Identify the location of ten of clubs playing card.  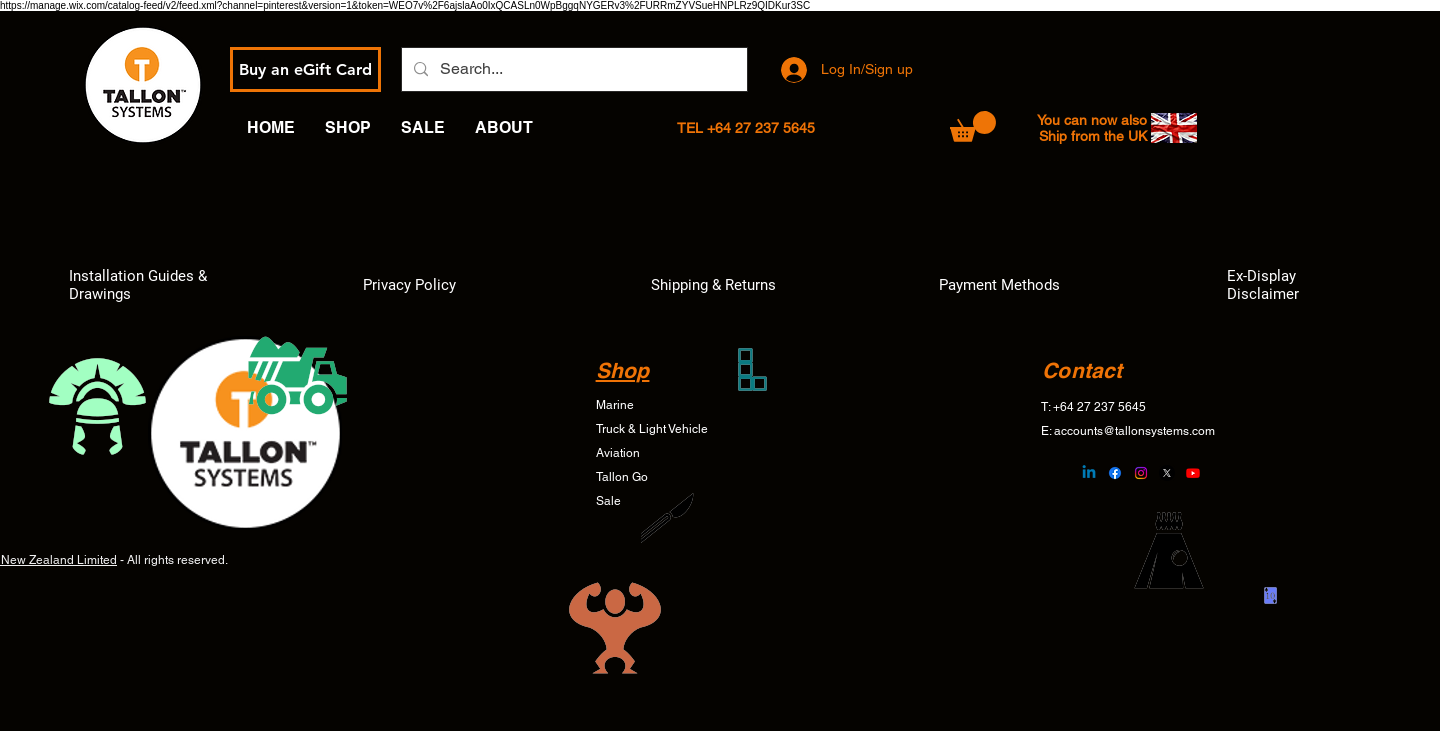
(1270, 595).